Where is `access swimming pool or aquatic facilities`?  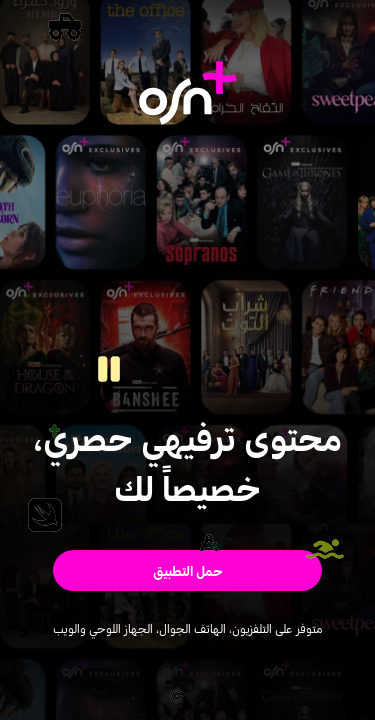 access swimming pool or aquatic facilities is located at coordinates (325, 549).